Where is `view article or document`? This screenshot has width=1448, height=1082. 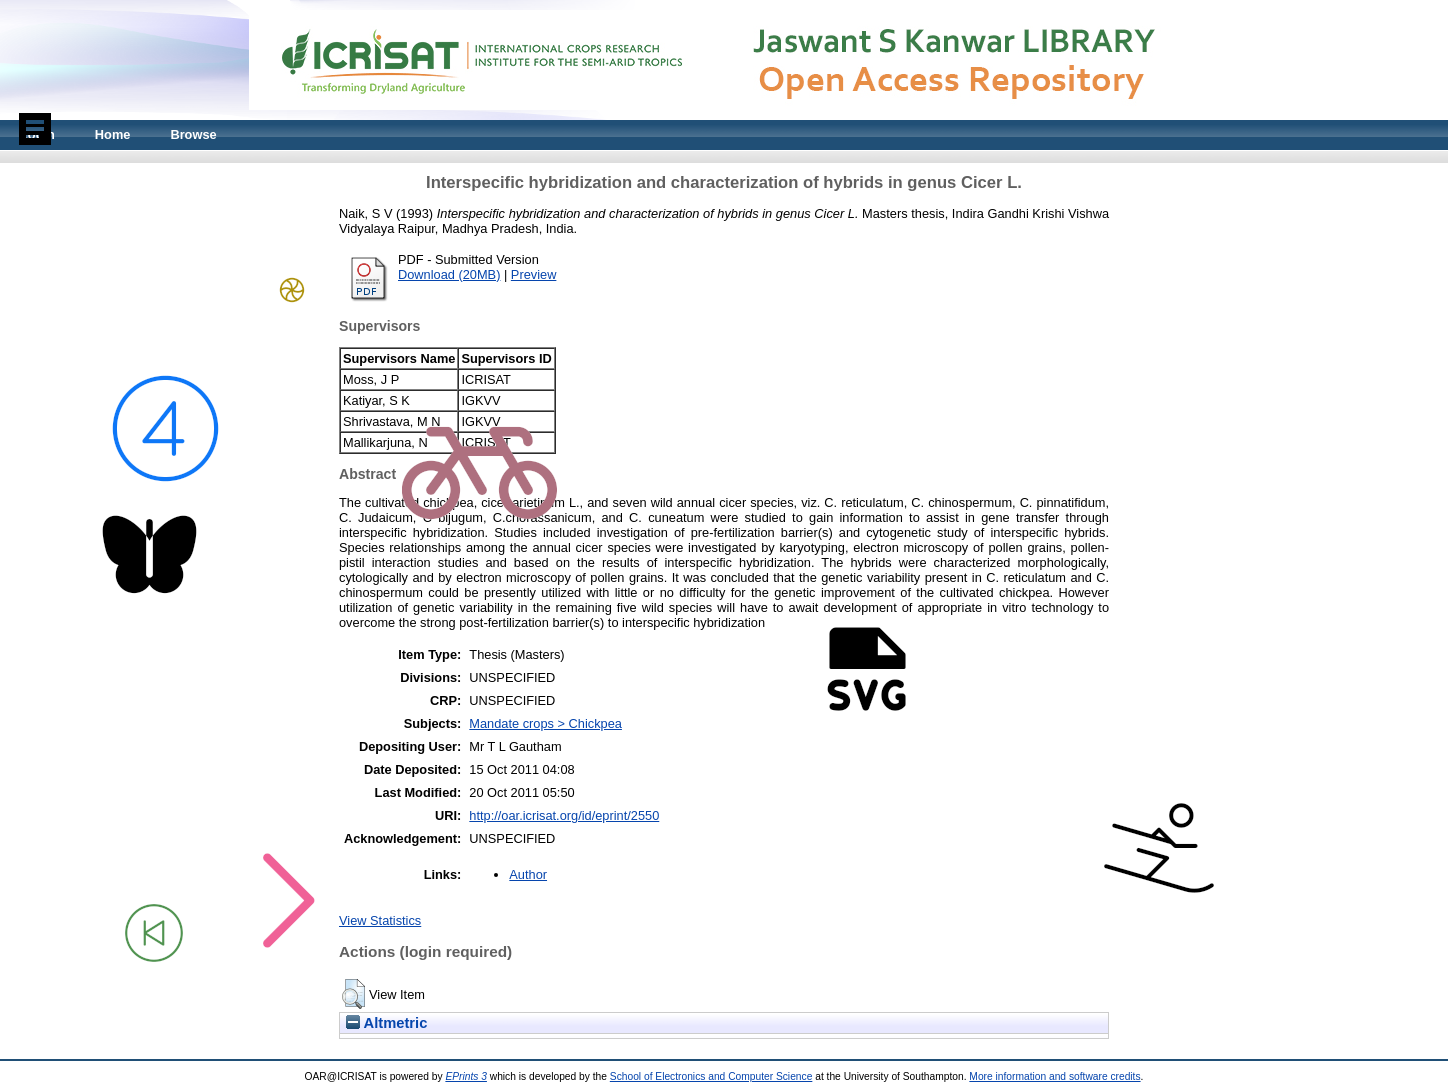
view article or document is located at coordinates (35, 129).